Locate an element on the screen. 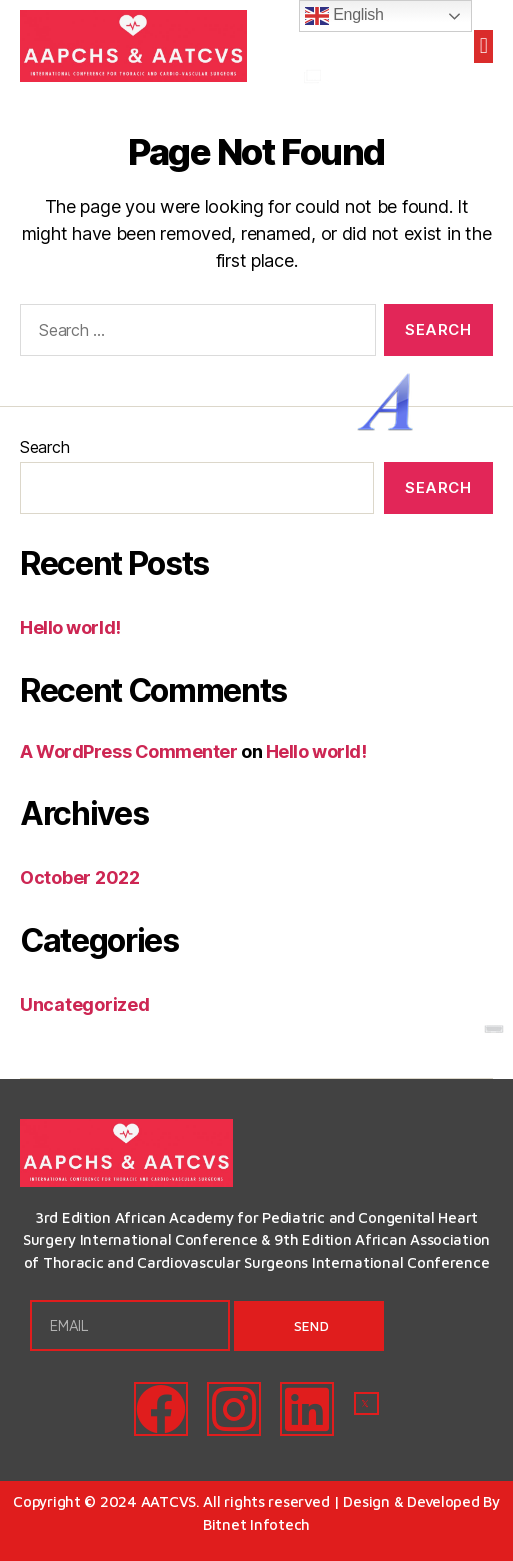  connect a bluetooth keyboard is located at coordinates (494, 1029).